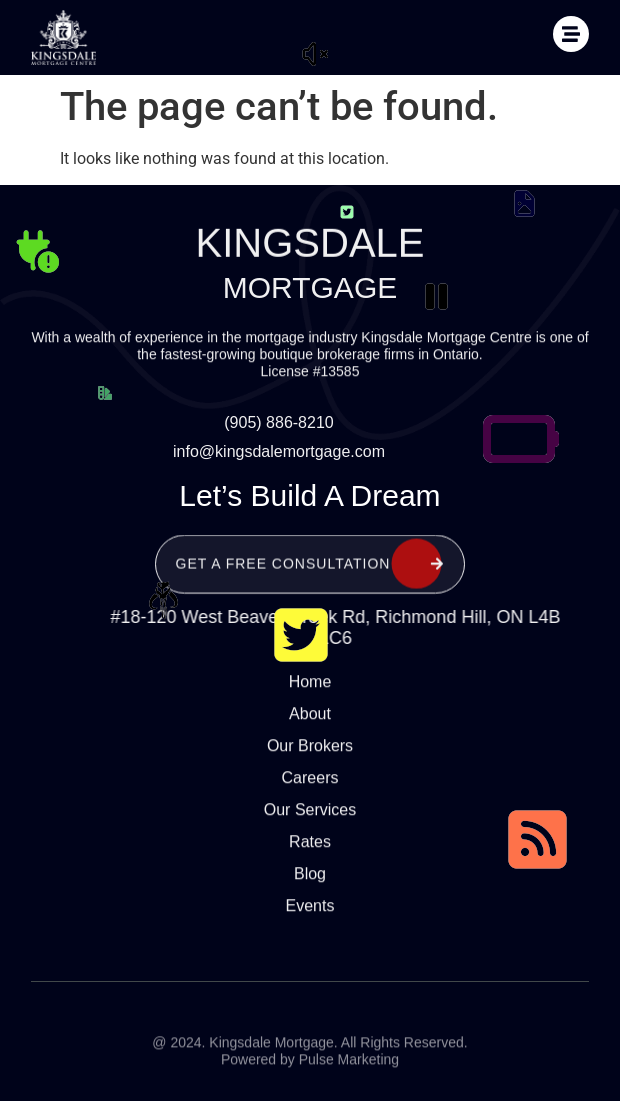 This screenshot has width=620, height=1101. What do you see at coordinates (316, 54) in the screenshot?
I see `mute audio or sound` at bounding box center [316, 54].